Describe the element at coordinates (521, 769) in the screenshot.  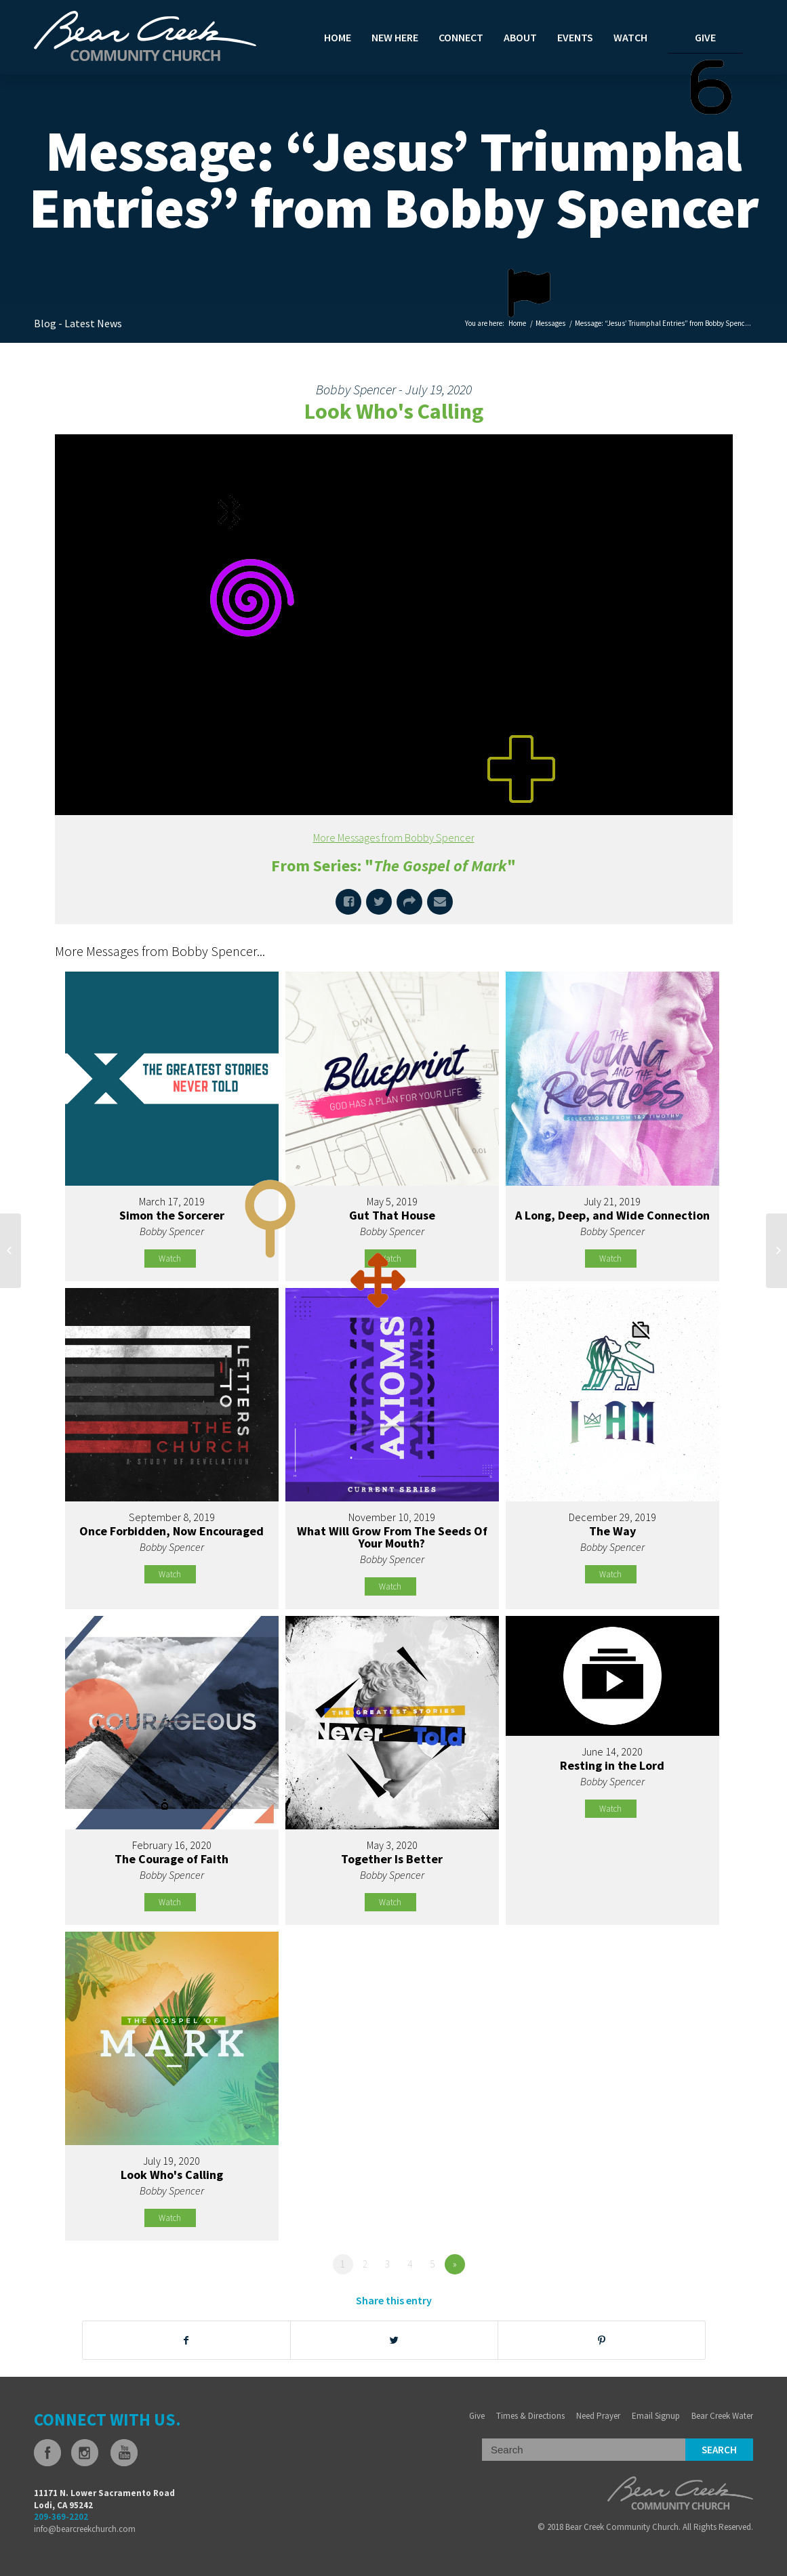
I see `access first aid or medical help information` at that location.